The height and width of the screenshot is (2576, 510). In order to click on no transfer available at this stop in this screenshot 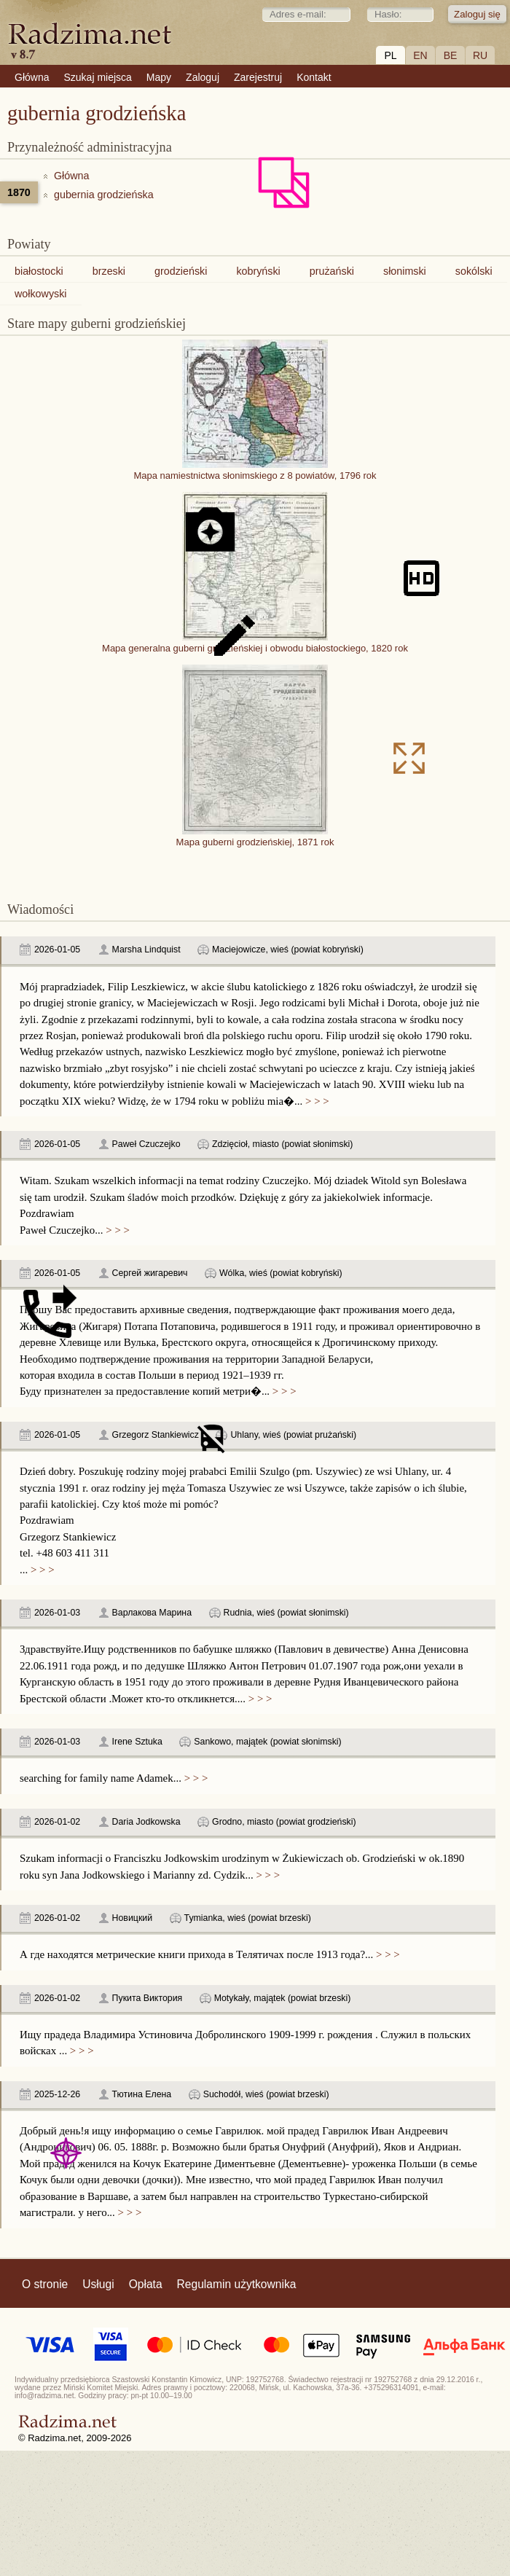, I will do `click(212, 1438)`.